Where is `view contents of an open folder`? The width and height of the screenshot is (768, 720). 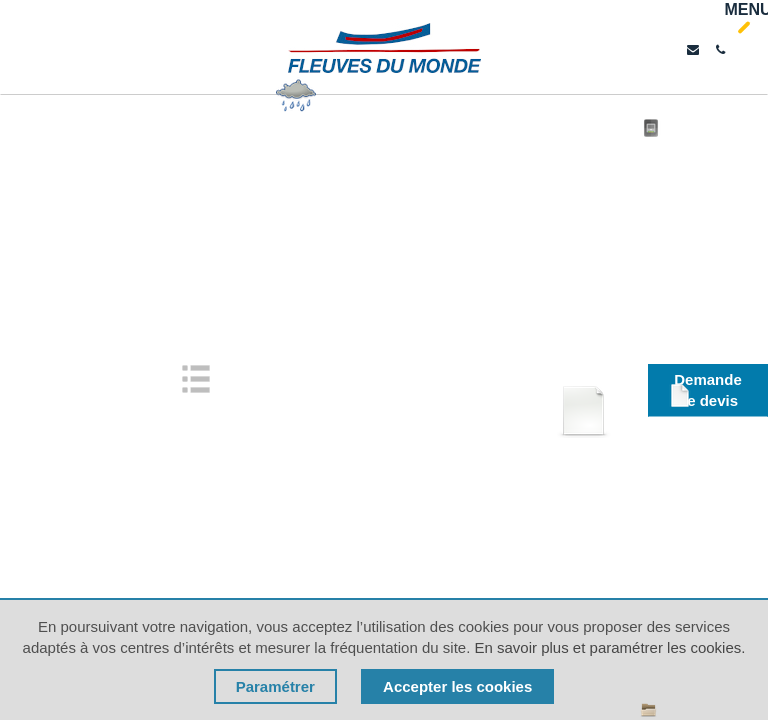
view contents of an open folder is located at coordinates (648, 710).